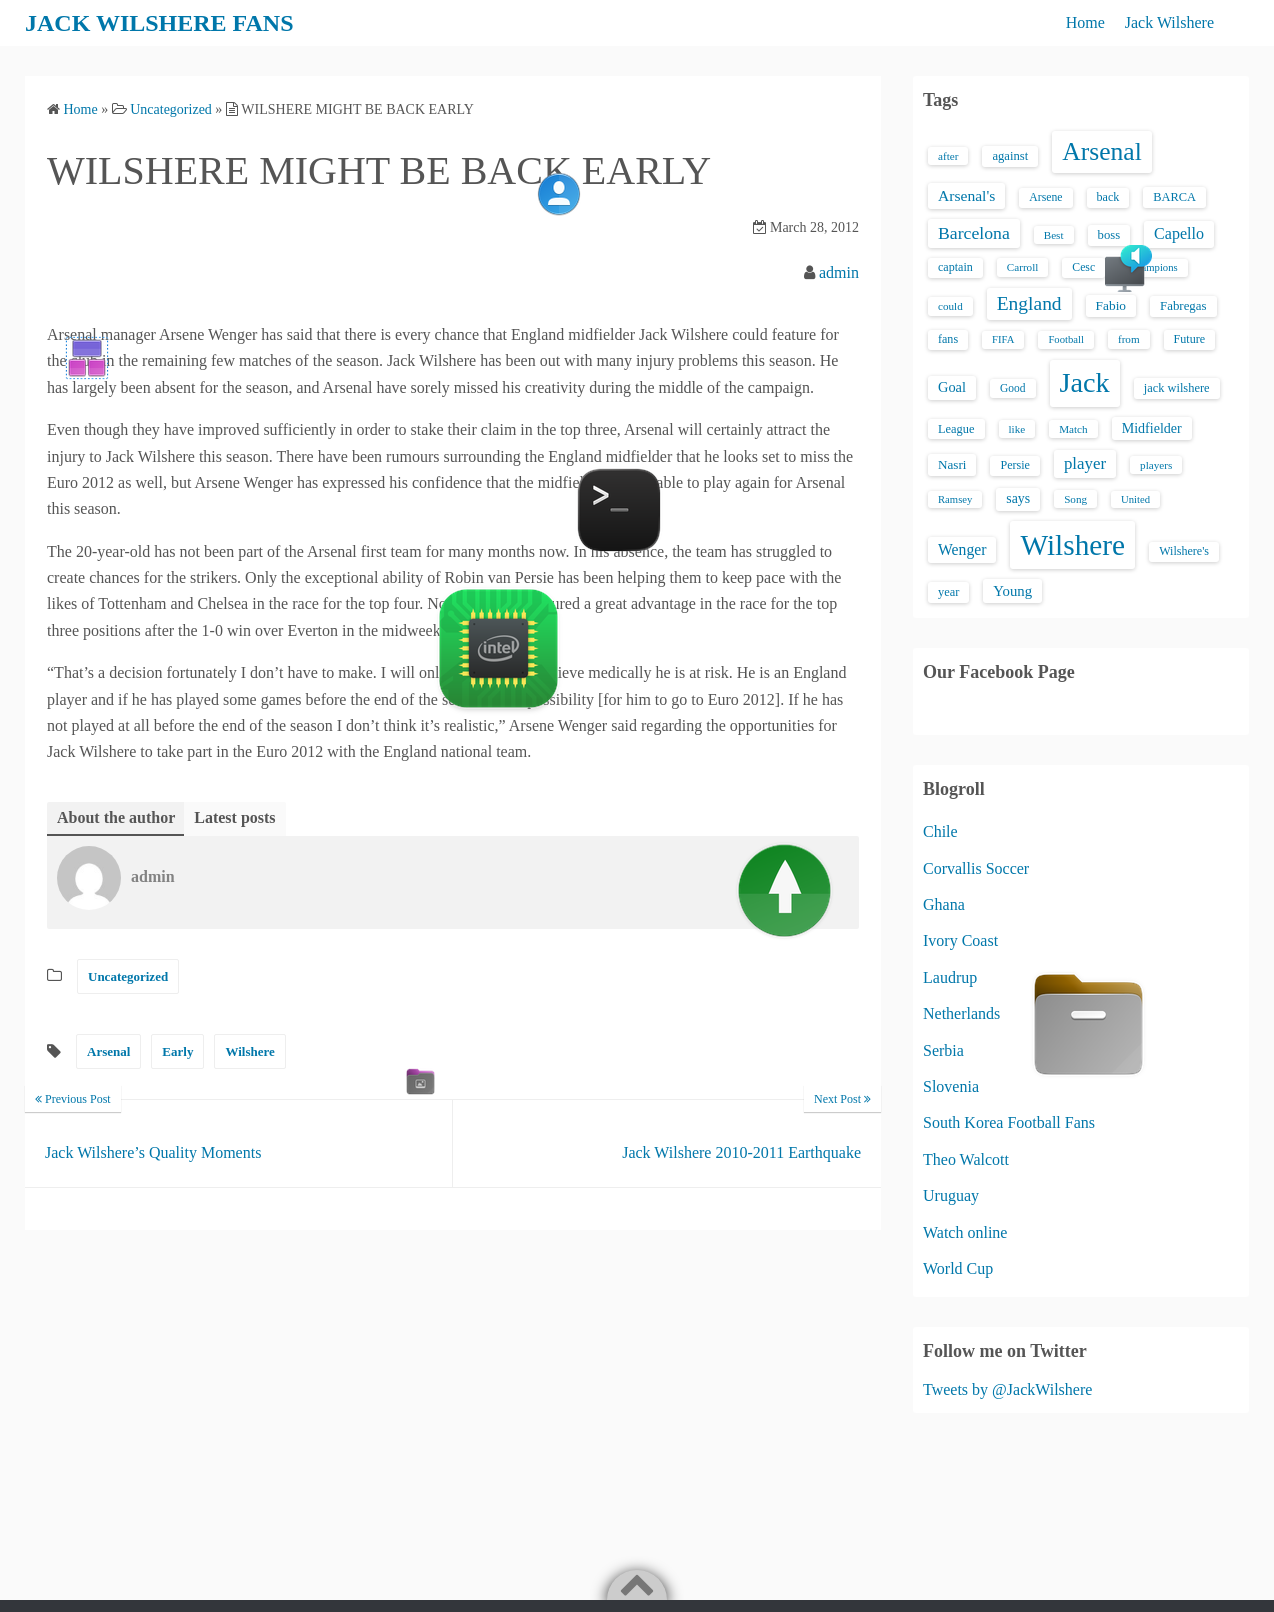  Describe the element at coordinates (619, 510) in the screenshot. I see `open the terminal application` at that location.